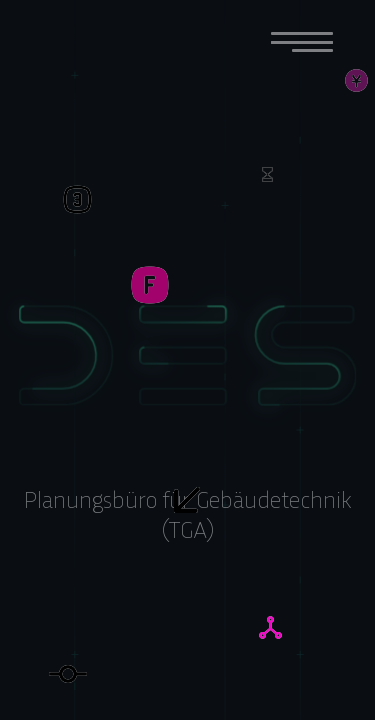 Image resolution: width=375 pixels, height=720 pixels. I want to click on facebook app or service integration, so click(150, 285).